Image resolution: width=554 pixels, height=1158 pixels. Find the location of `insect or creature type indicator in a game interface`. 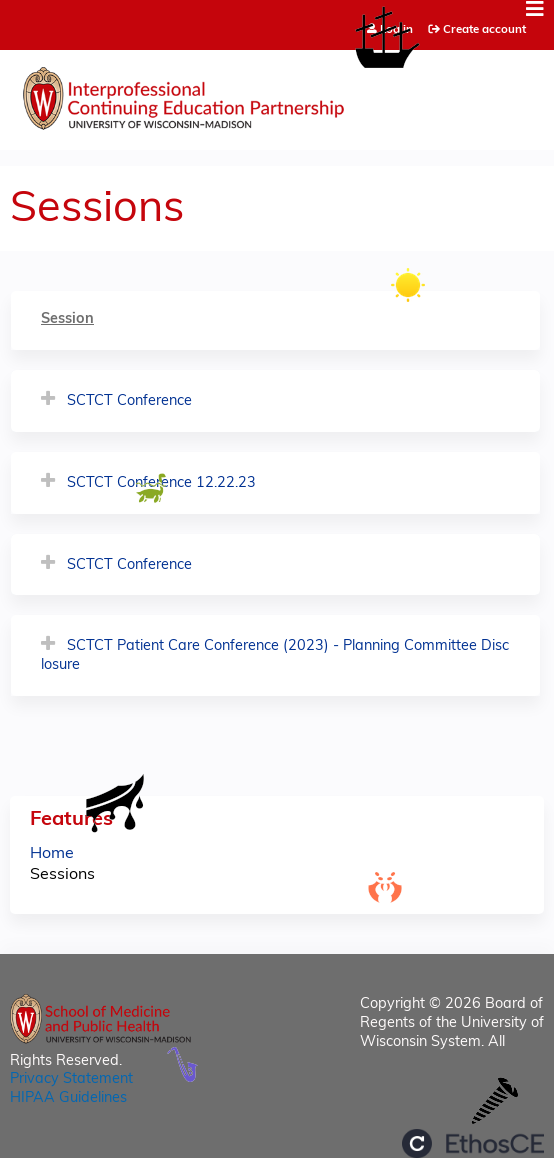

insect or creature type indicator in a game interface is located at coordinates (385, 887).